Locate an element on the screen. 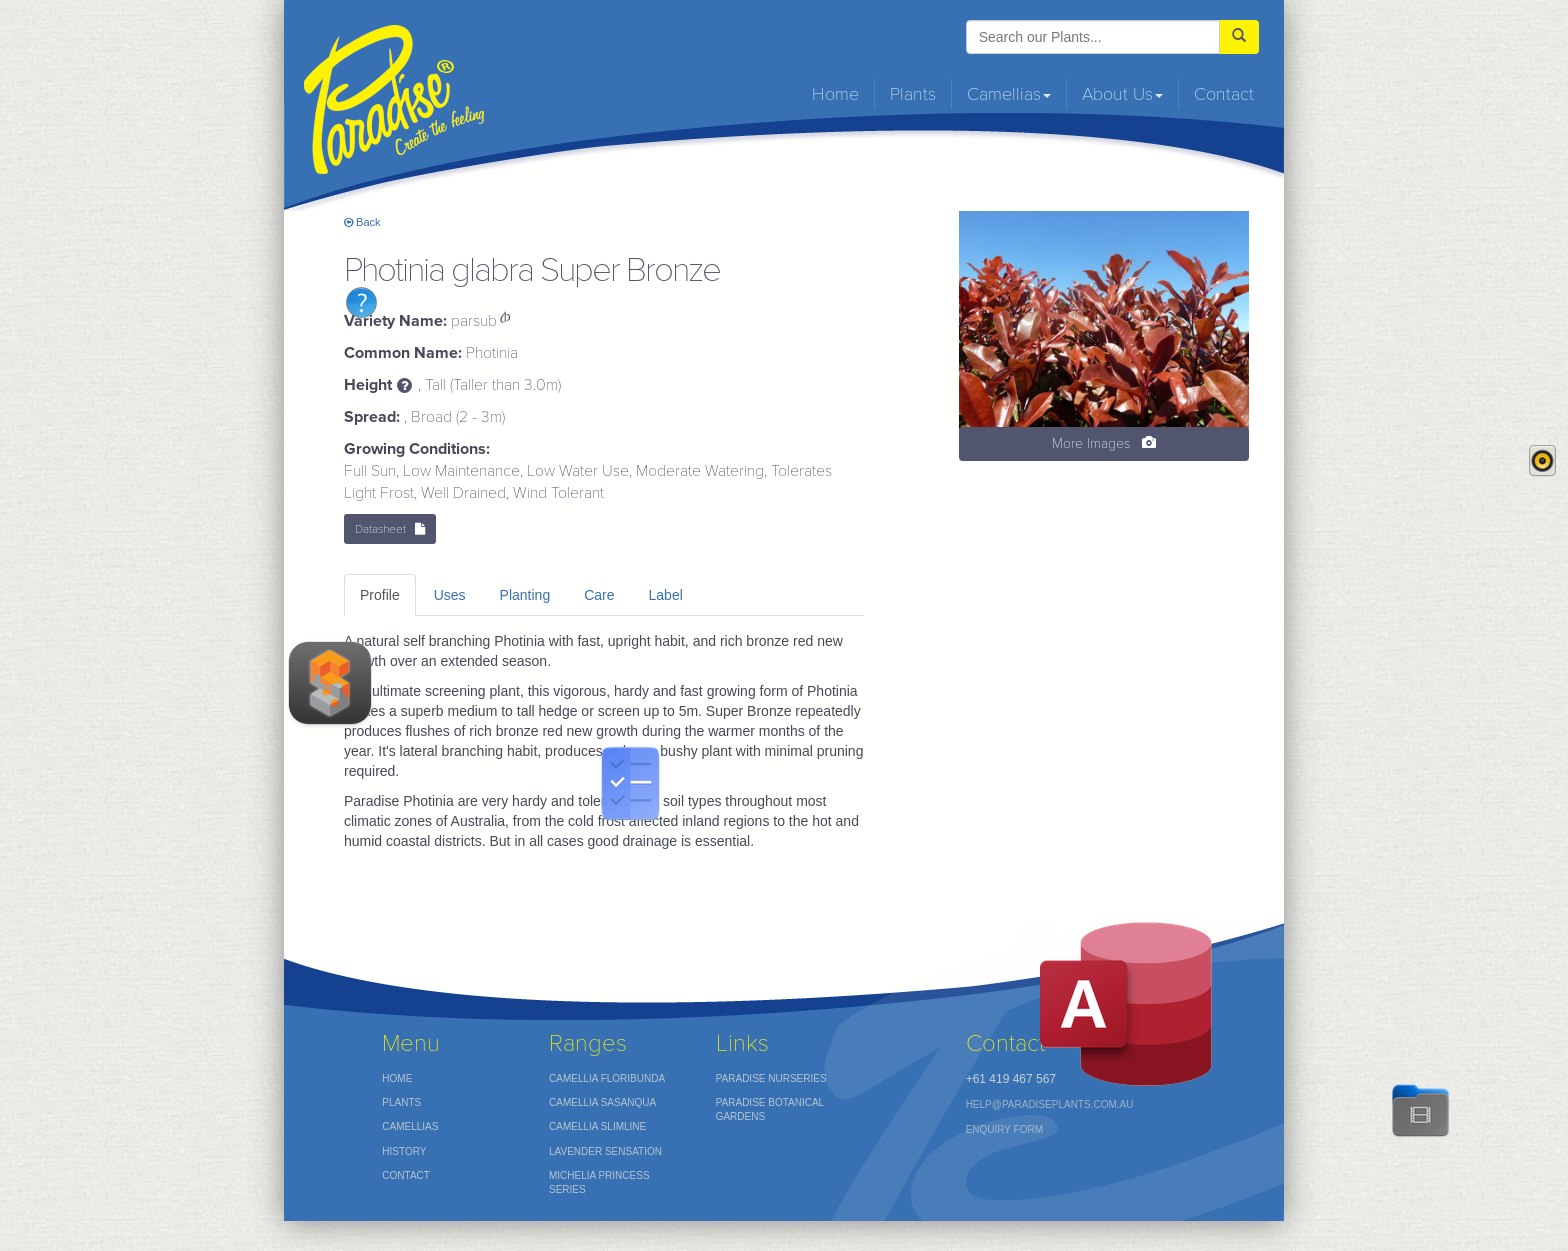  open your bookmarks or saved items app is located at coordinates (630, 783).